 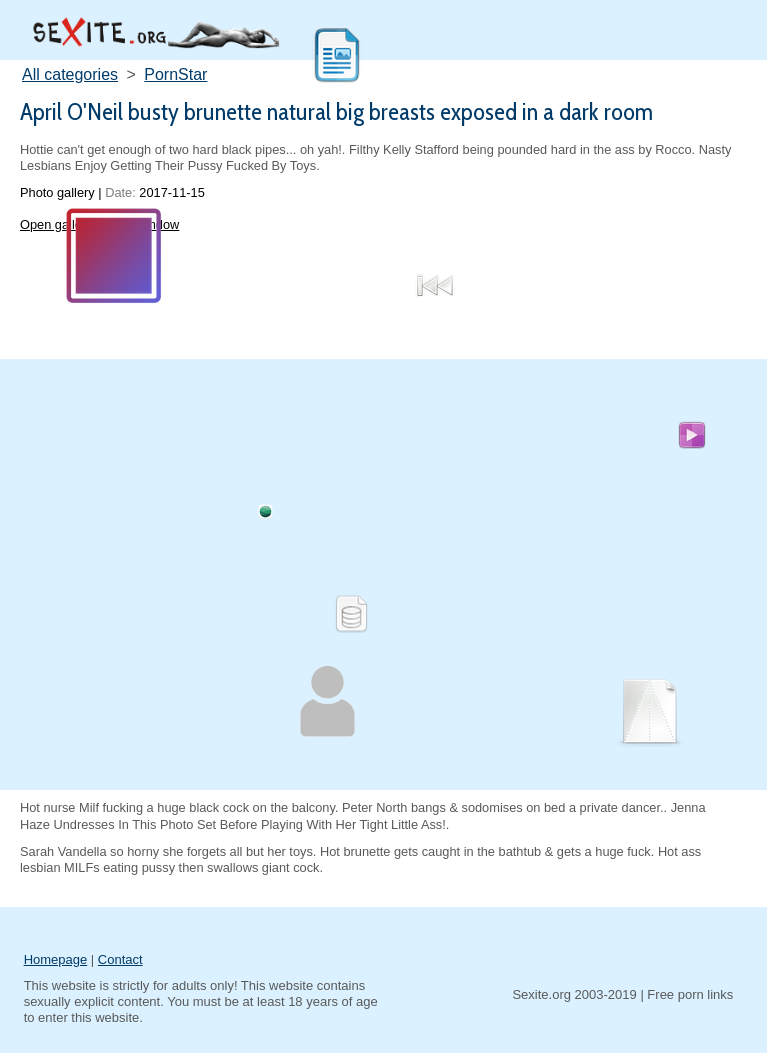 What do you see at coordinates (265, 511) in the screenshot?
I see `open Flow app for focus or productivity sessions` at bounding box center [265, 511].